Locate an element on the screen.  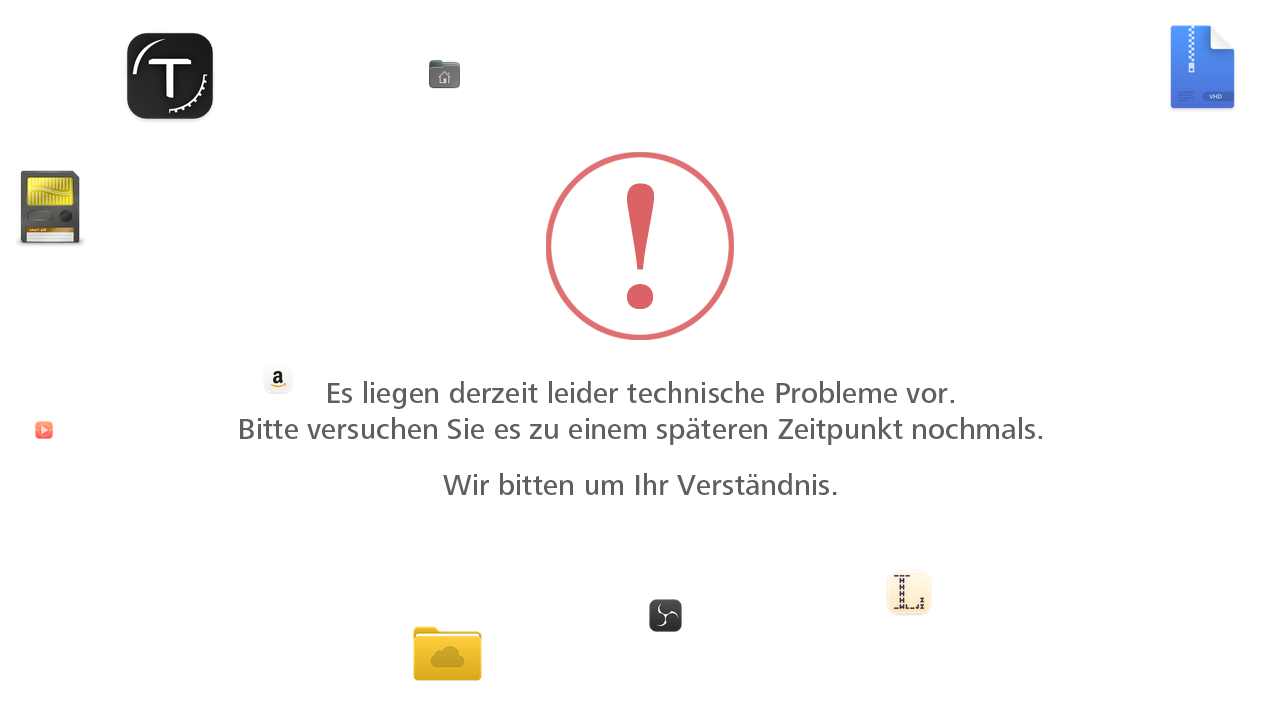
open audiotube music streaming app is located at coordinates (44, 430).